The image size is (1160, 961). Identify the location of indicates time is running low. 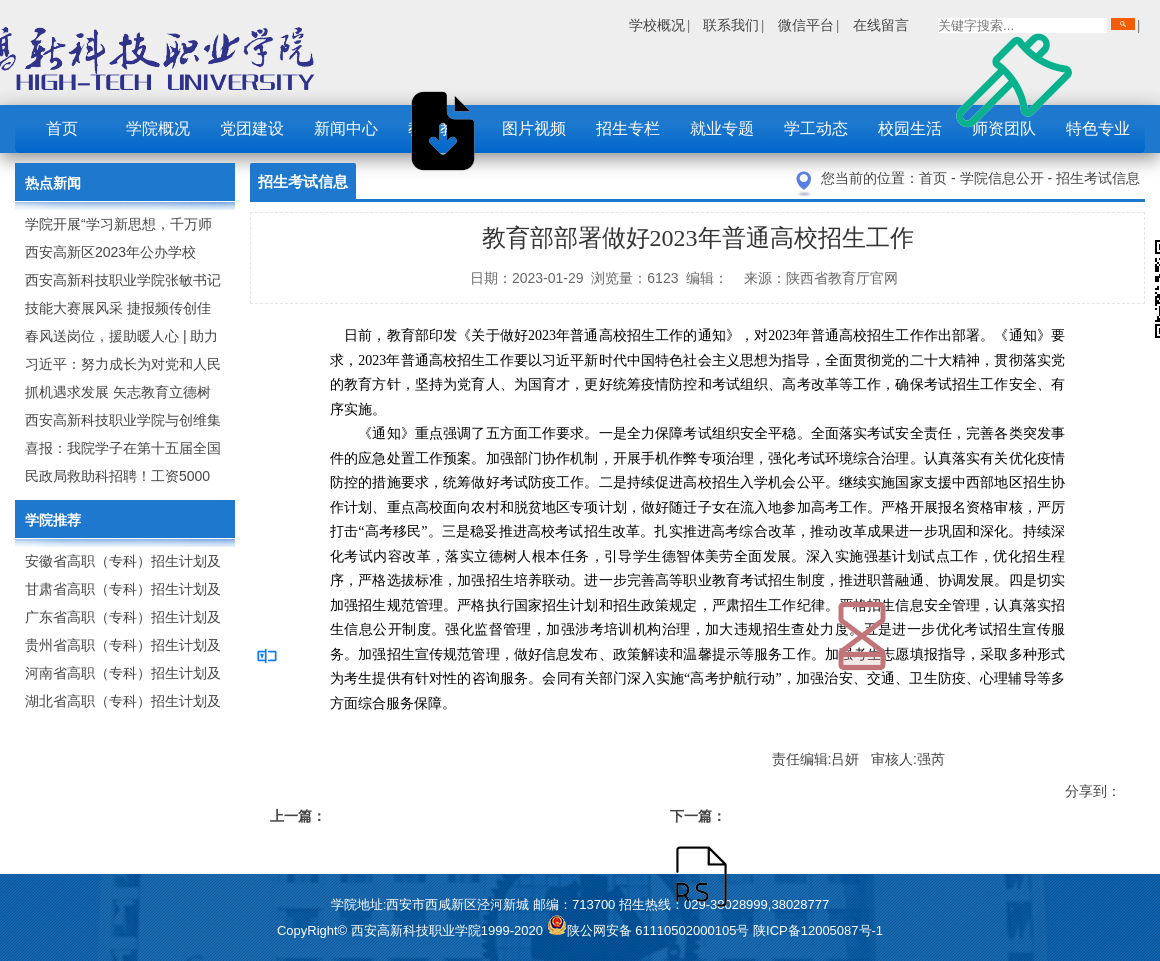
(862, 636).